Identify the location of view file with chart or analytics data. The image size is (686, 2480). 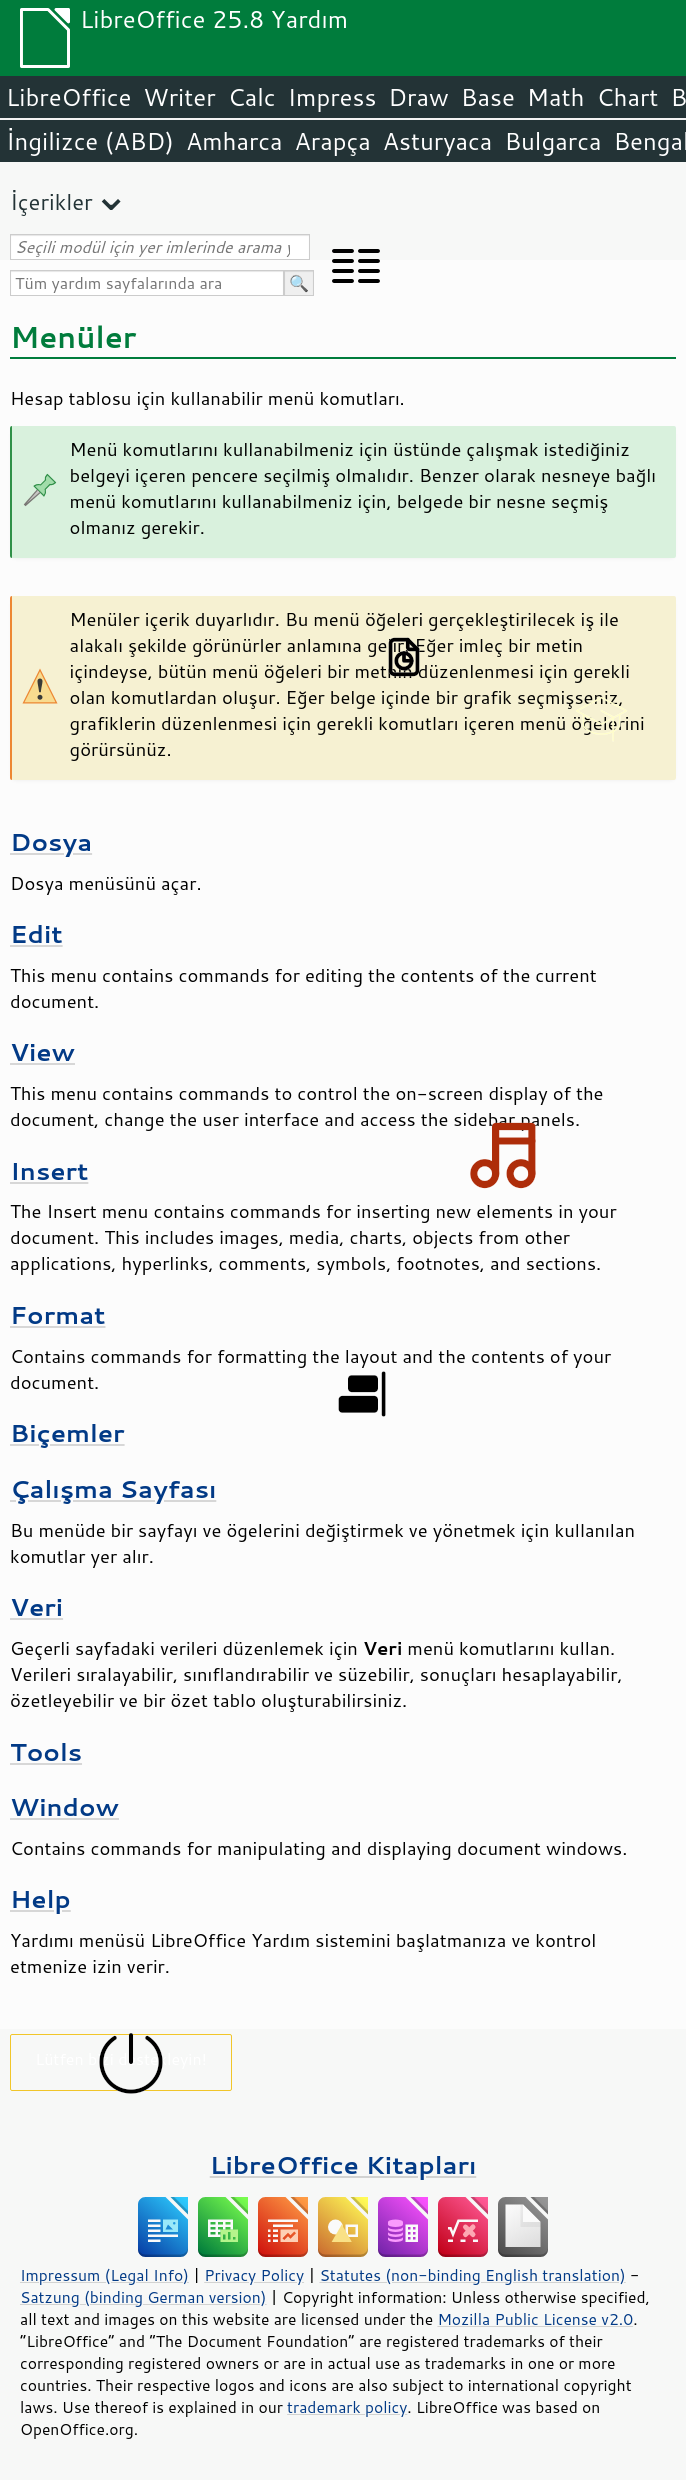
(404, 657).